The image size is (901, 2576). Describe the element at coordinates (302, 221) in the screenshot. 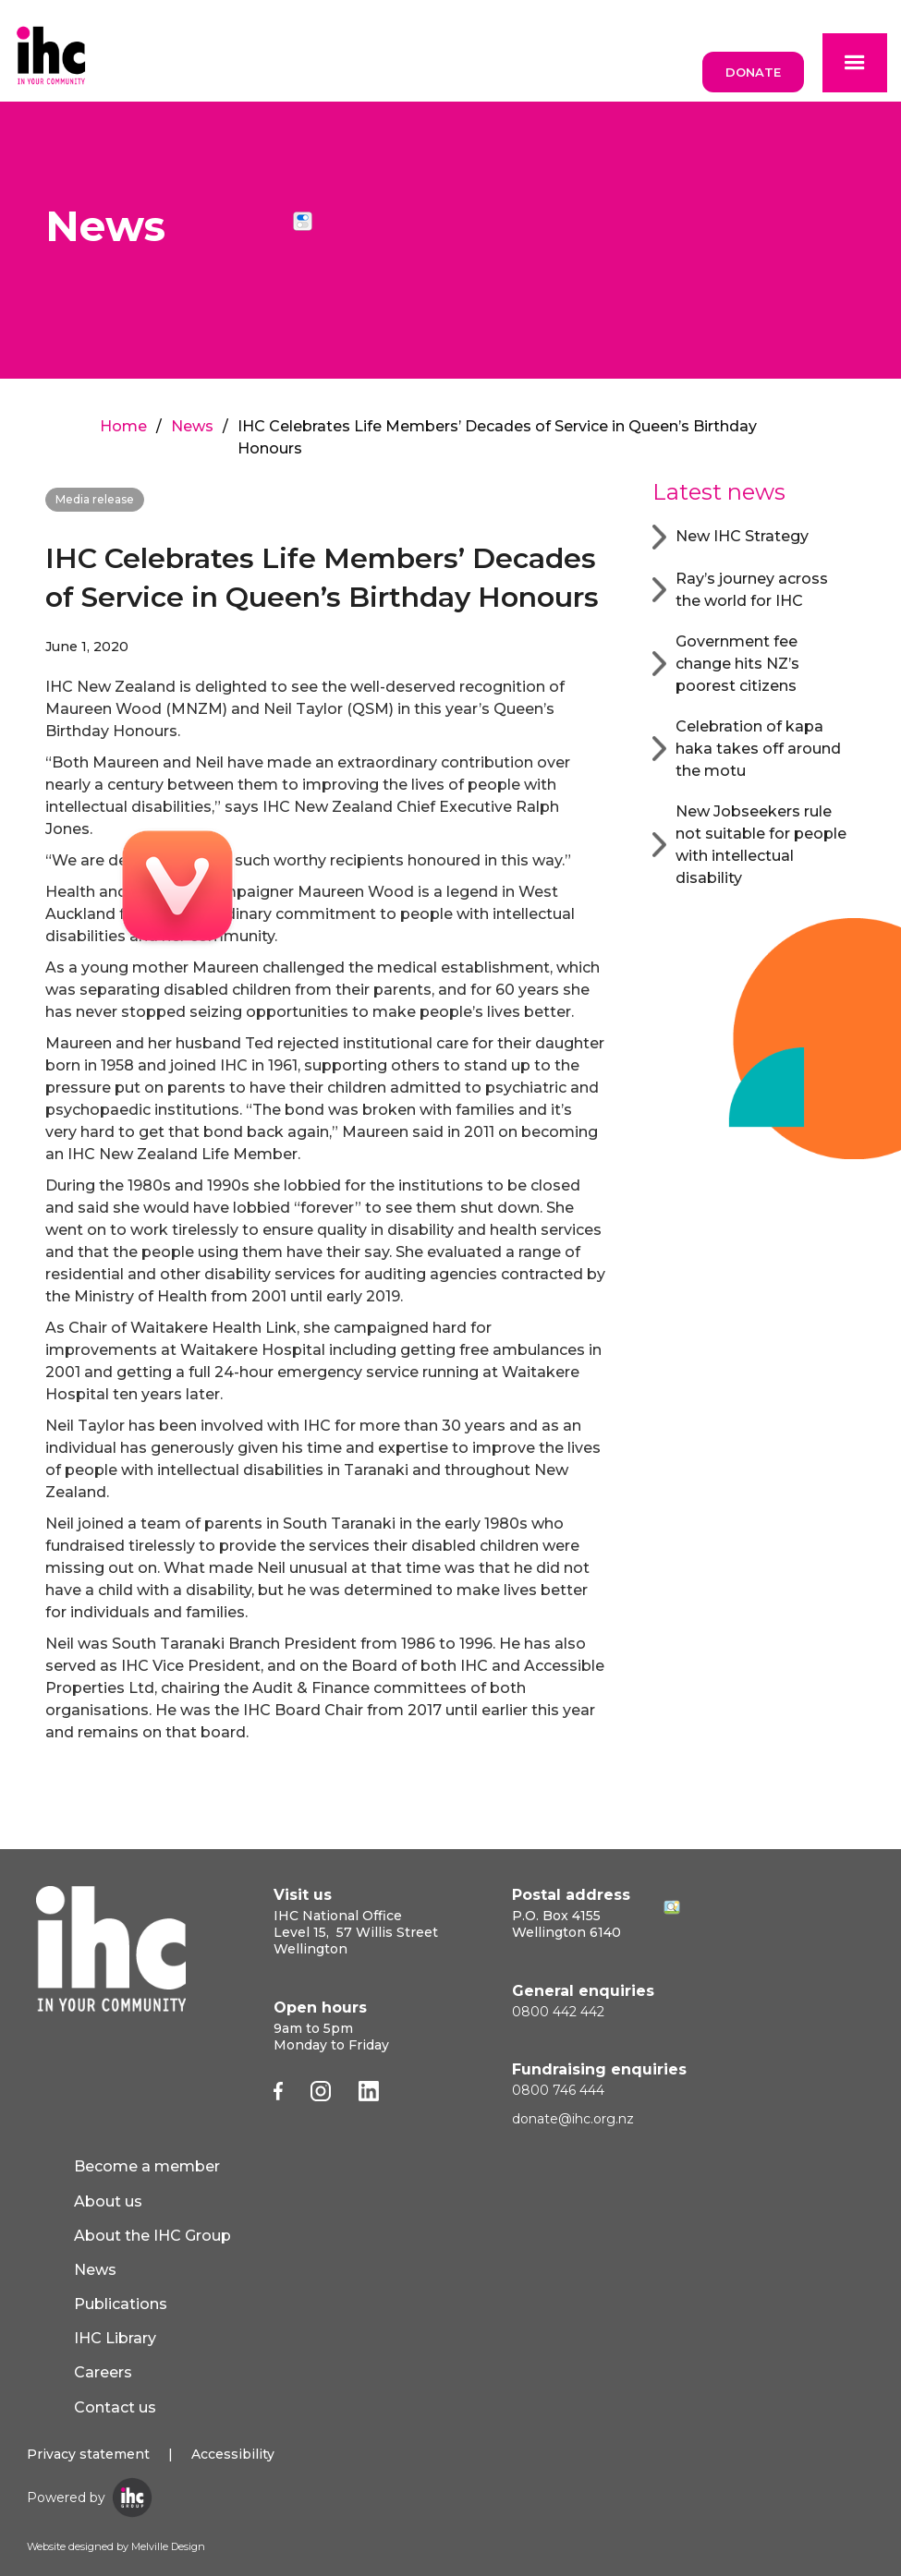

I see `open desktop preferences or settings` at that location.